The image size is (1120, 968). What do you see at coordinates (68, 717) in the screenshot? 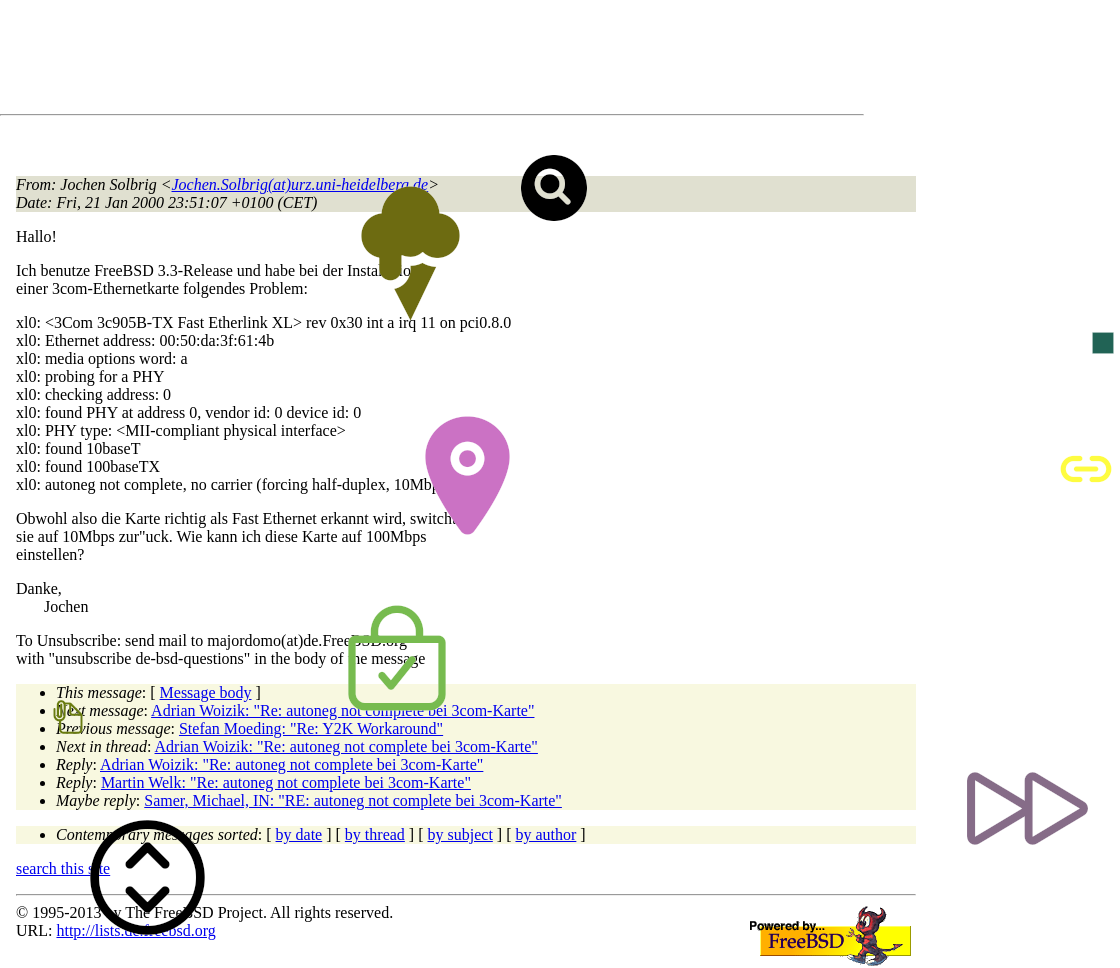
I see `attach a document or file` at bounding box center [68, 717].